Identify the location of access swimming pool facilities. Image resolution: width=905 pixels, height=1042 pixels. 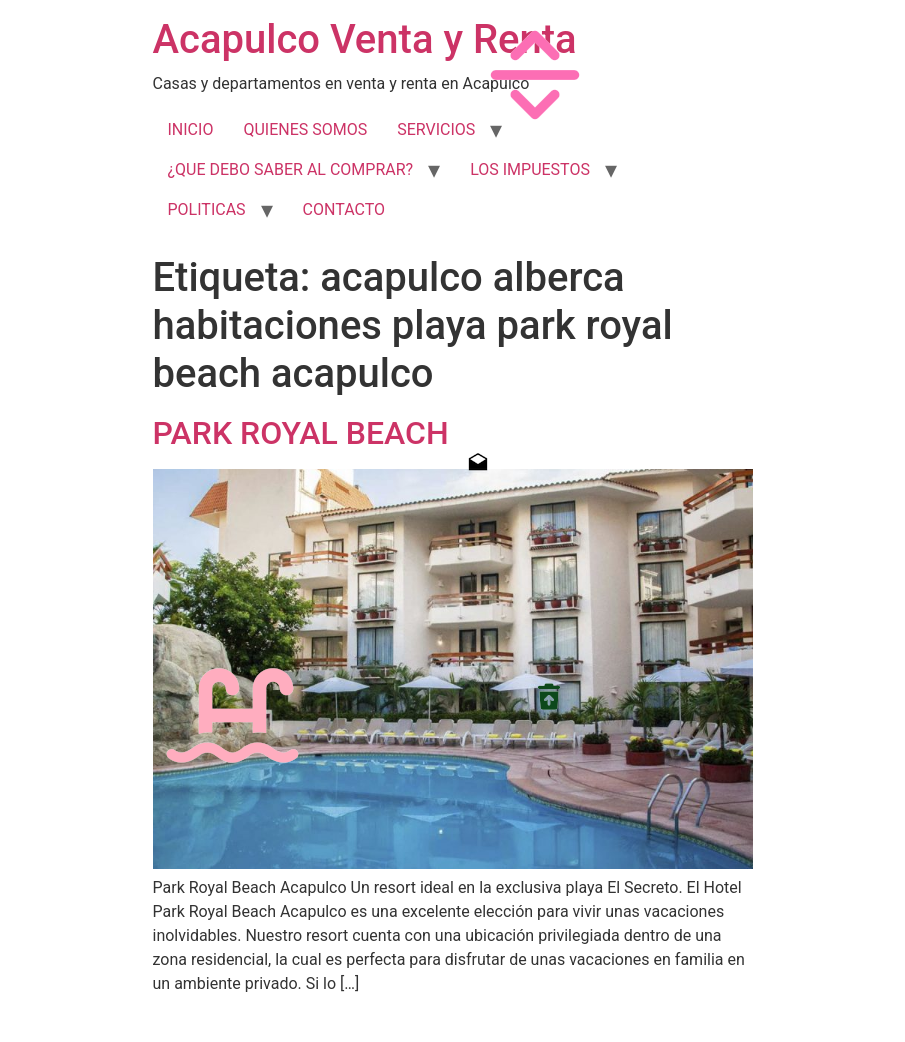
(232, 715).